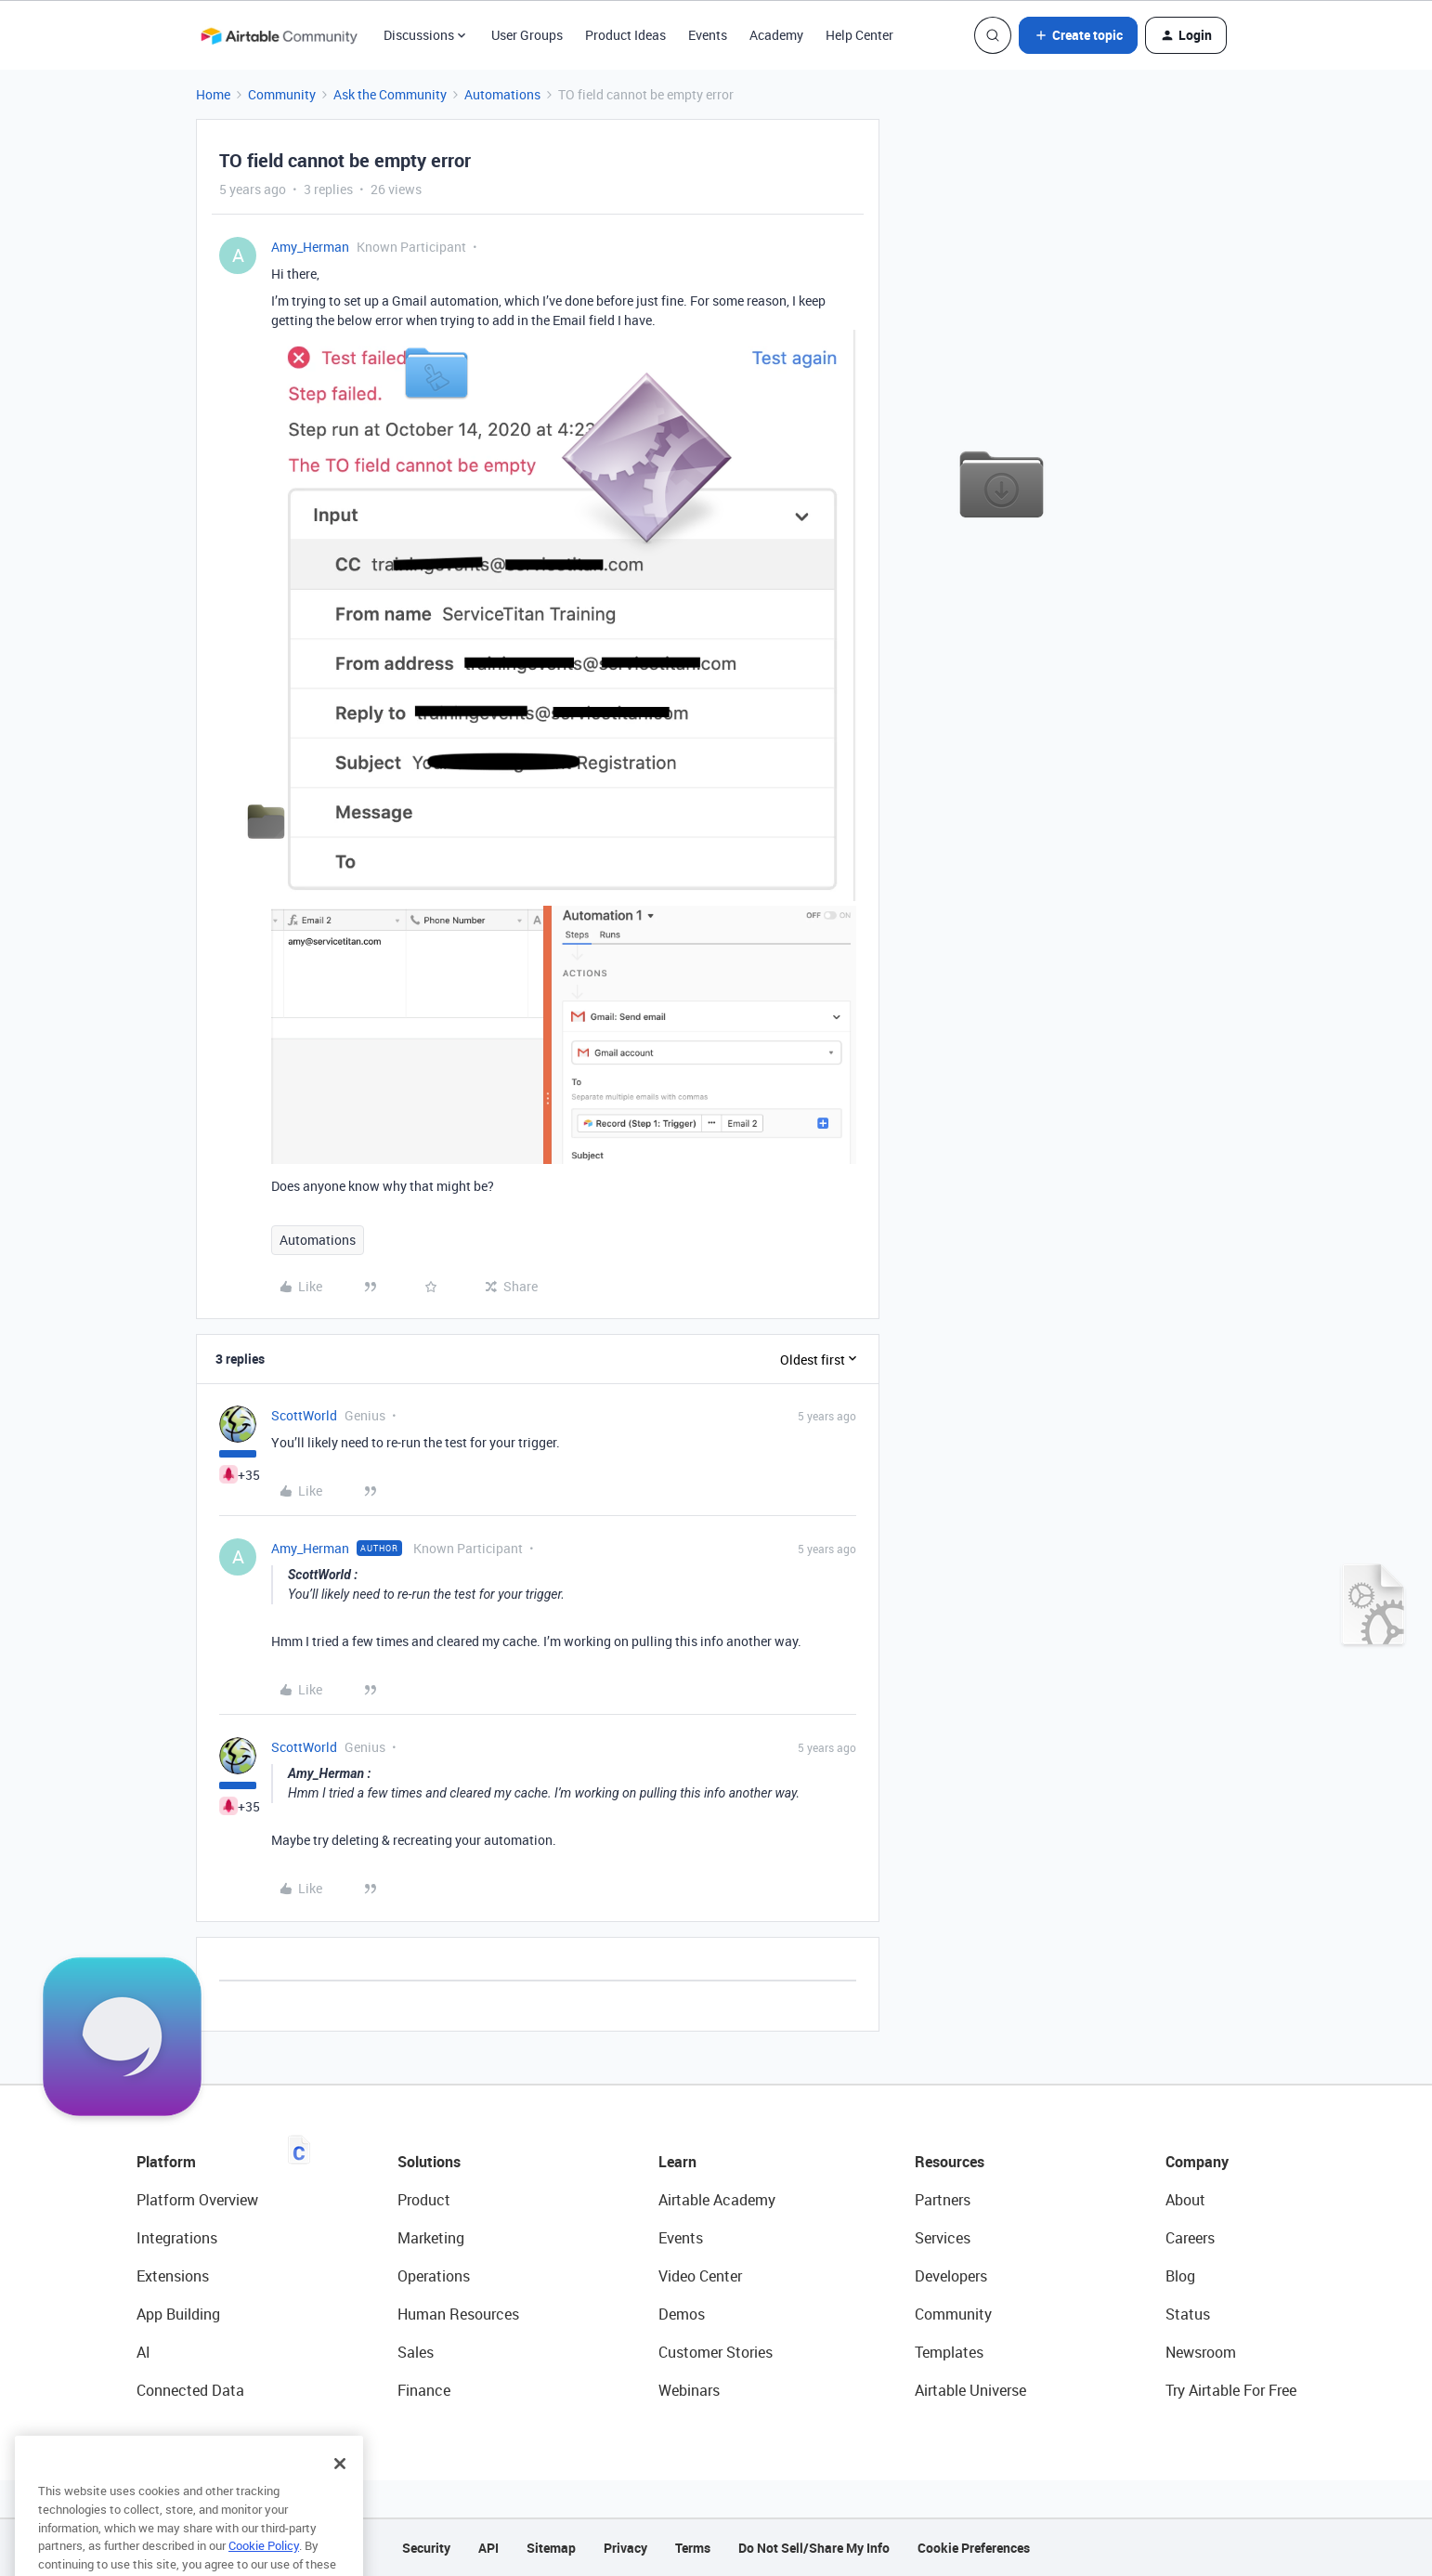 The width and height of the screenshot is (1432, 2576). Describe the element at coordinates (1373, 1605) in the screenshot. I see `shared library file used by system applications` at that location.